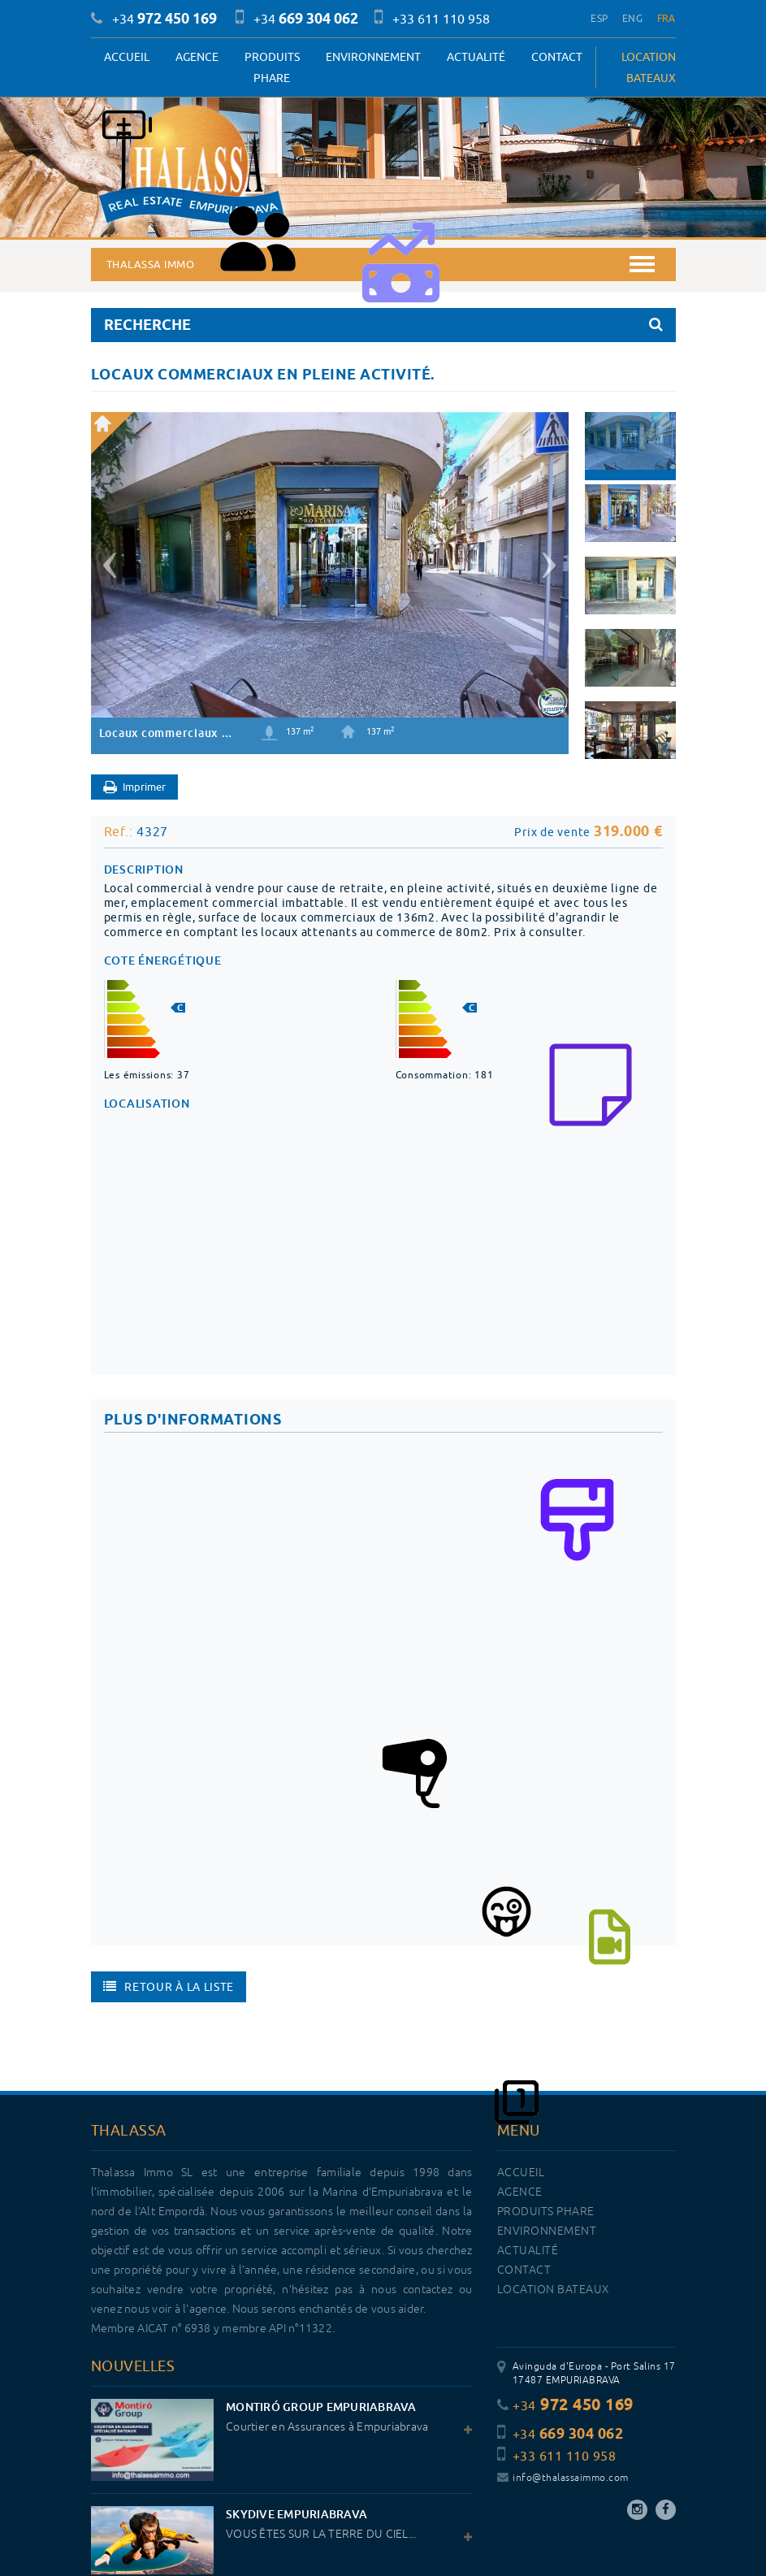 This screenshot has height=2576, width=766. I want to click on create a new note, so click(591, 1085).